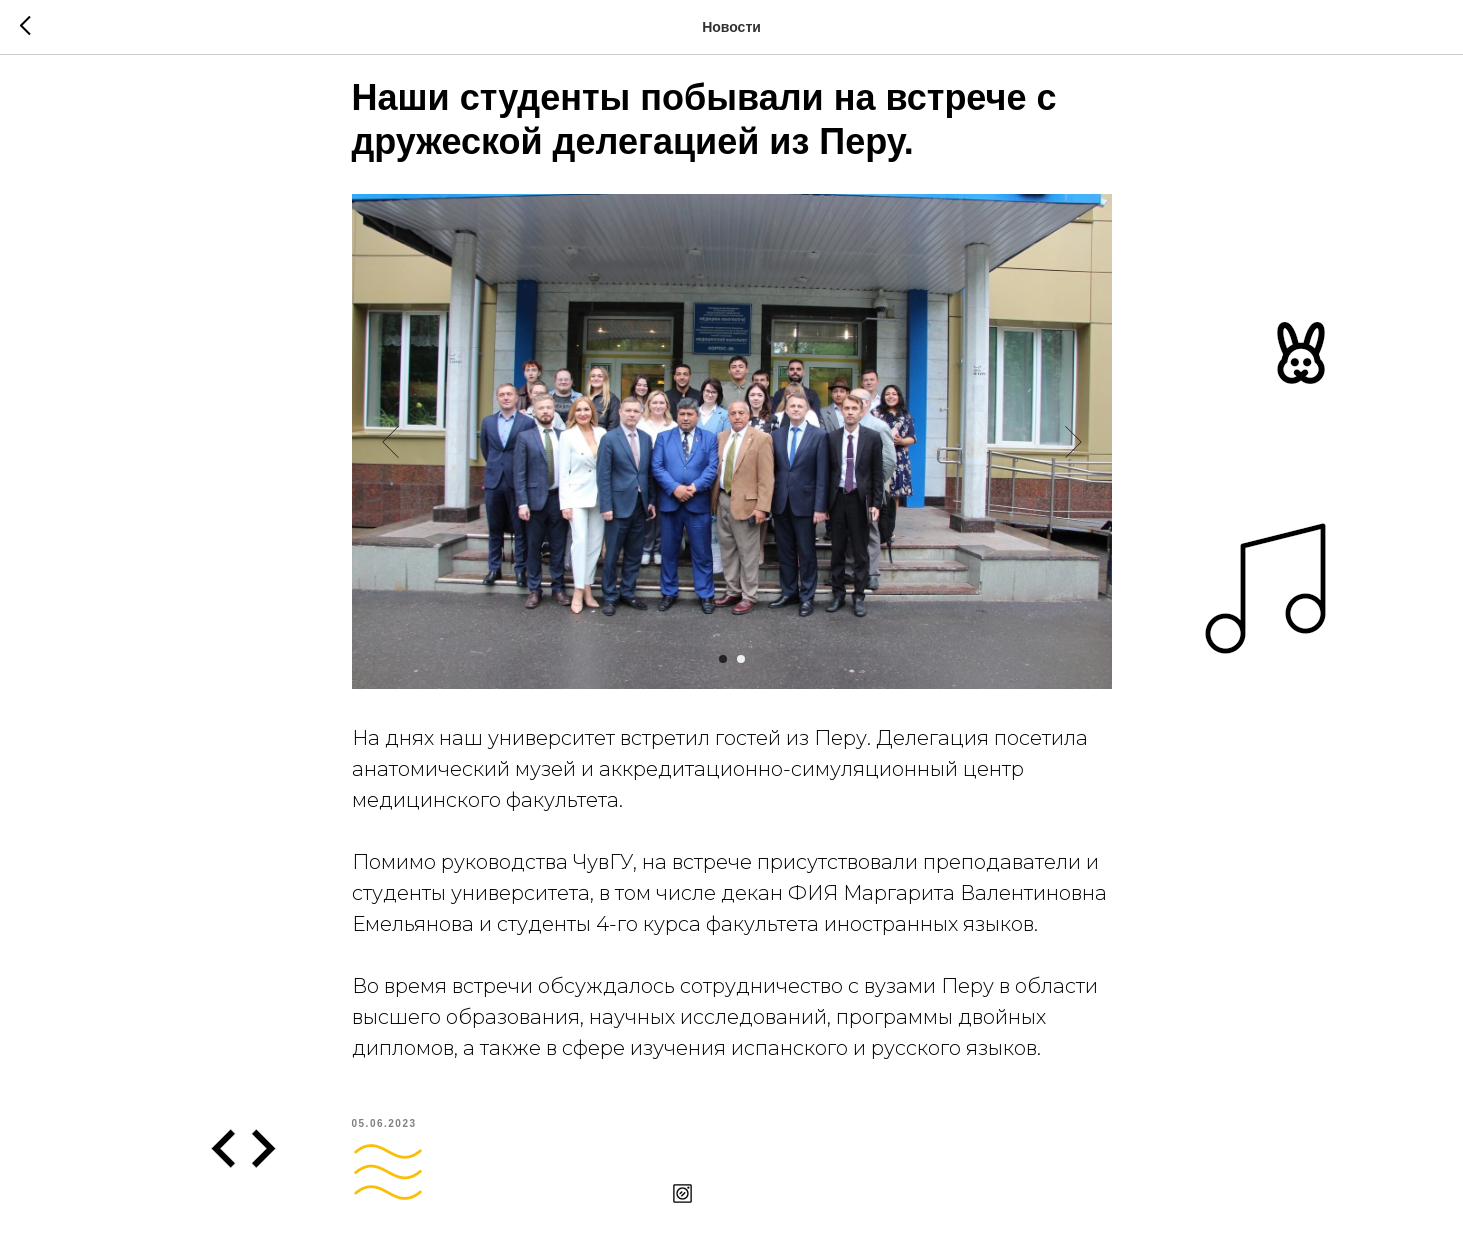 The image size is (1463, 1246). I want to click on indicates water or aquatic features, so click(388, 1172).